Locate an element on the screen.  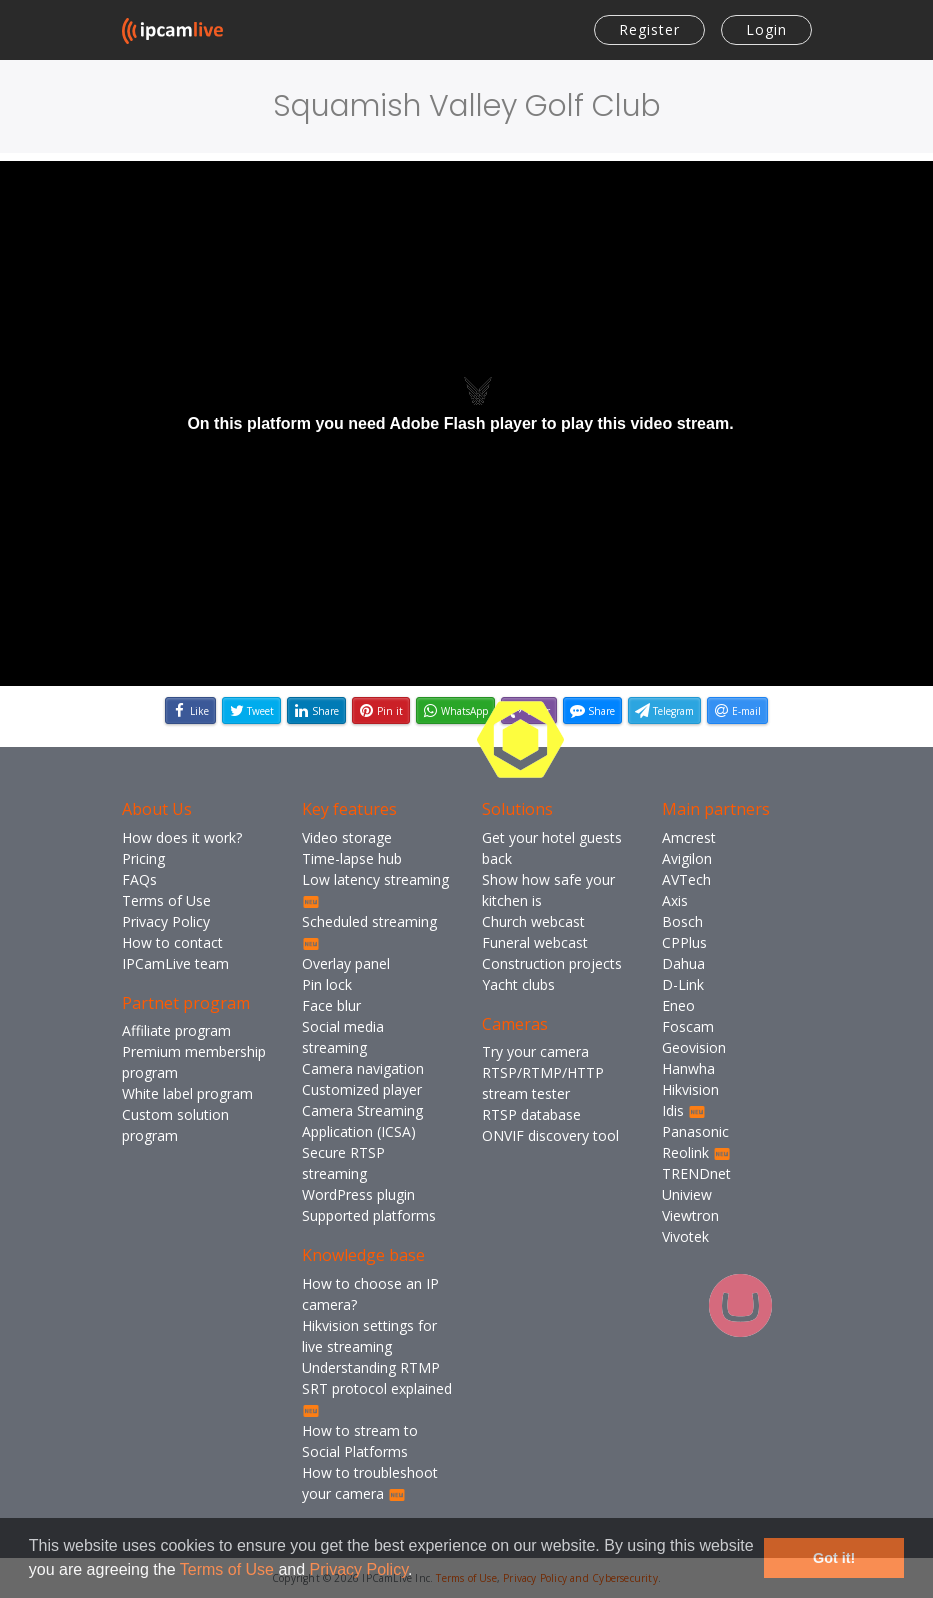
eslint code linting tool logo is located at coordinates (520, 739).